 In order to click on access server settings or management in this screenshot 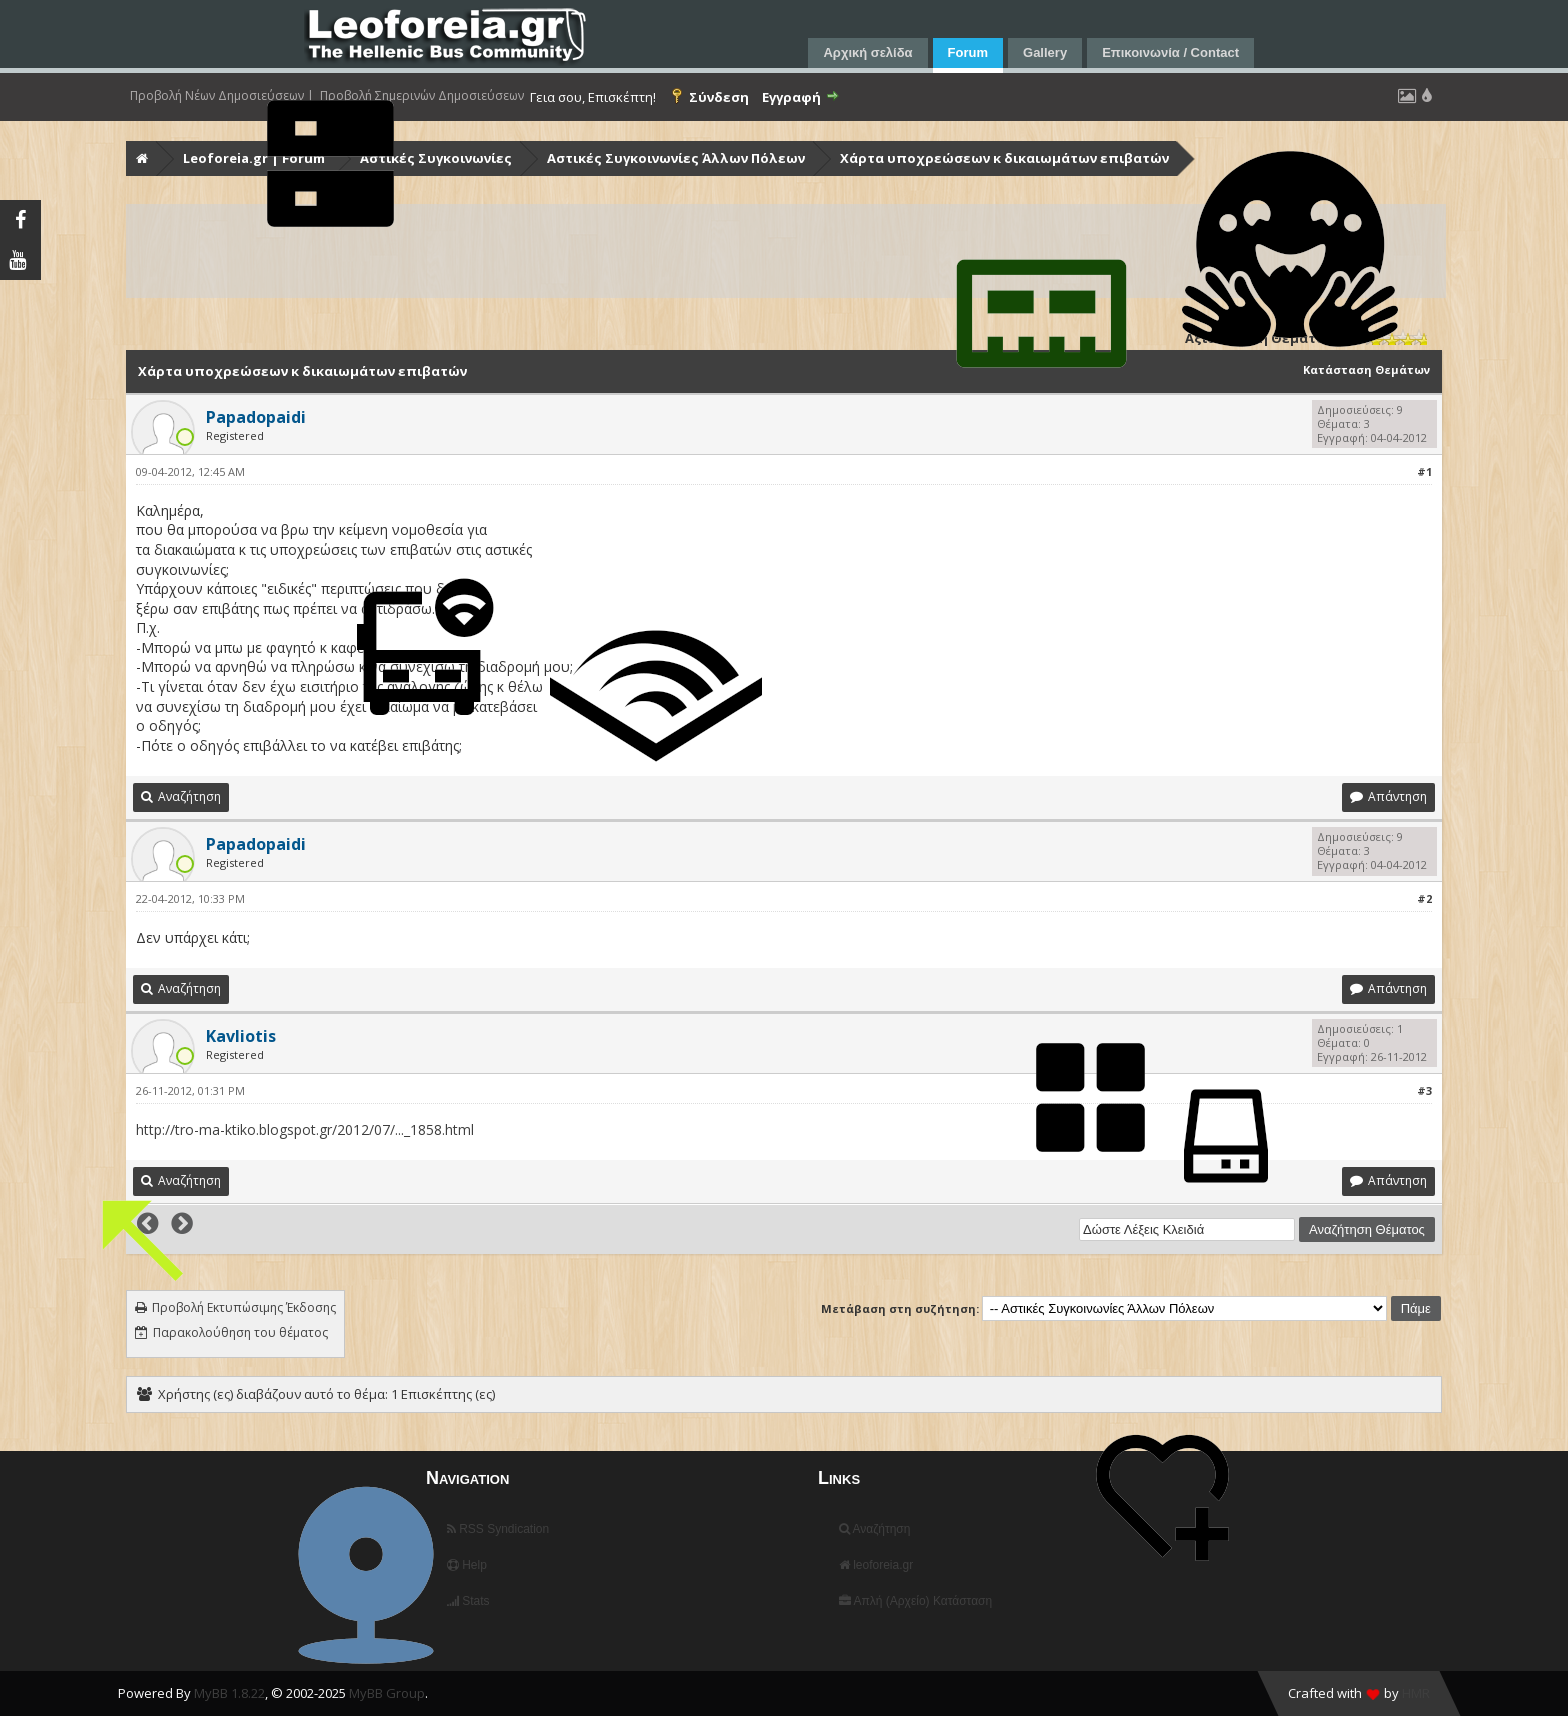, I will do `click(330, 163)`.